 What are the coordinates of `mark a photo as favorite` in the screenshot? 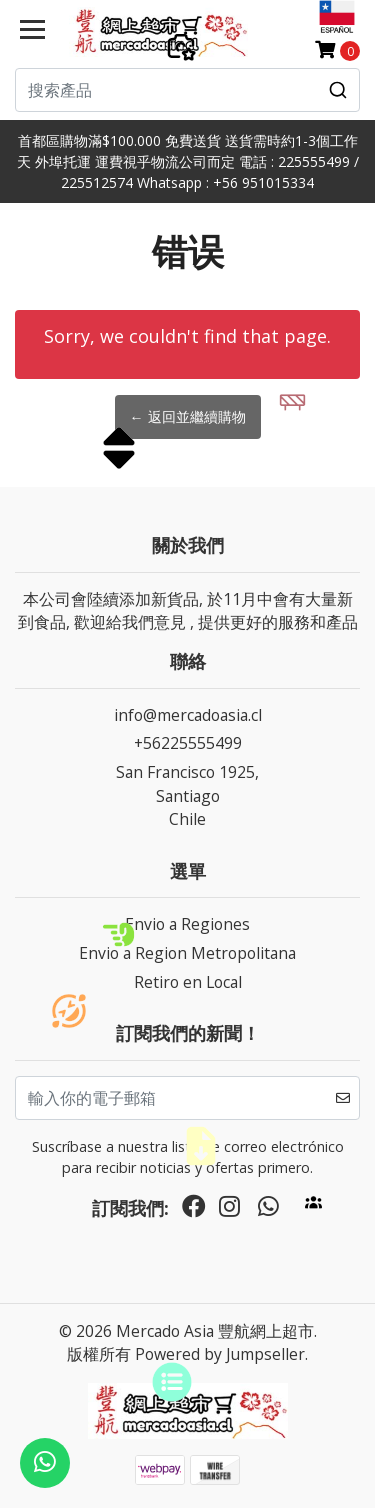 It's located at (181, 46).